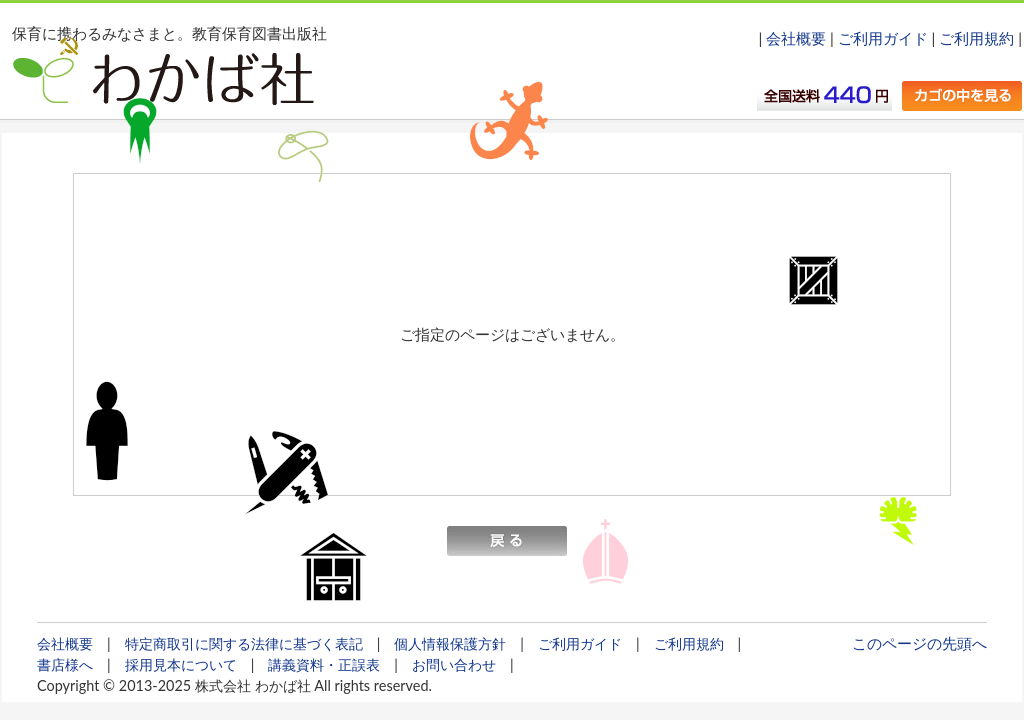 The width and height of the screenshot is (1024, 720). What do you see at coordinates (303, 156) in the screenshot?
I see `select or capture objects with freeform drawing` at bounding box center [303, 156].